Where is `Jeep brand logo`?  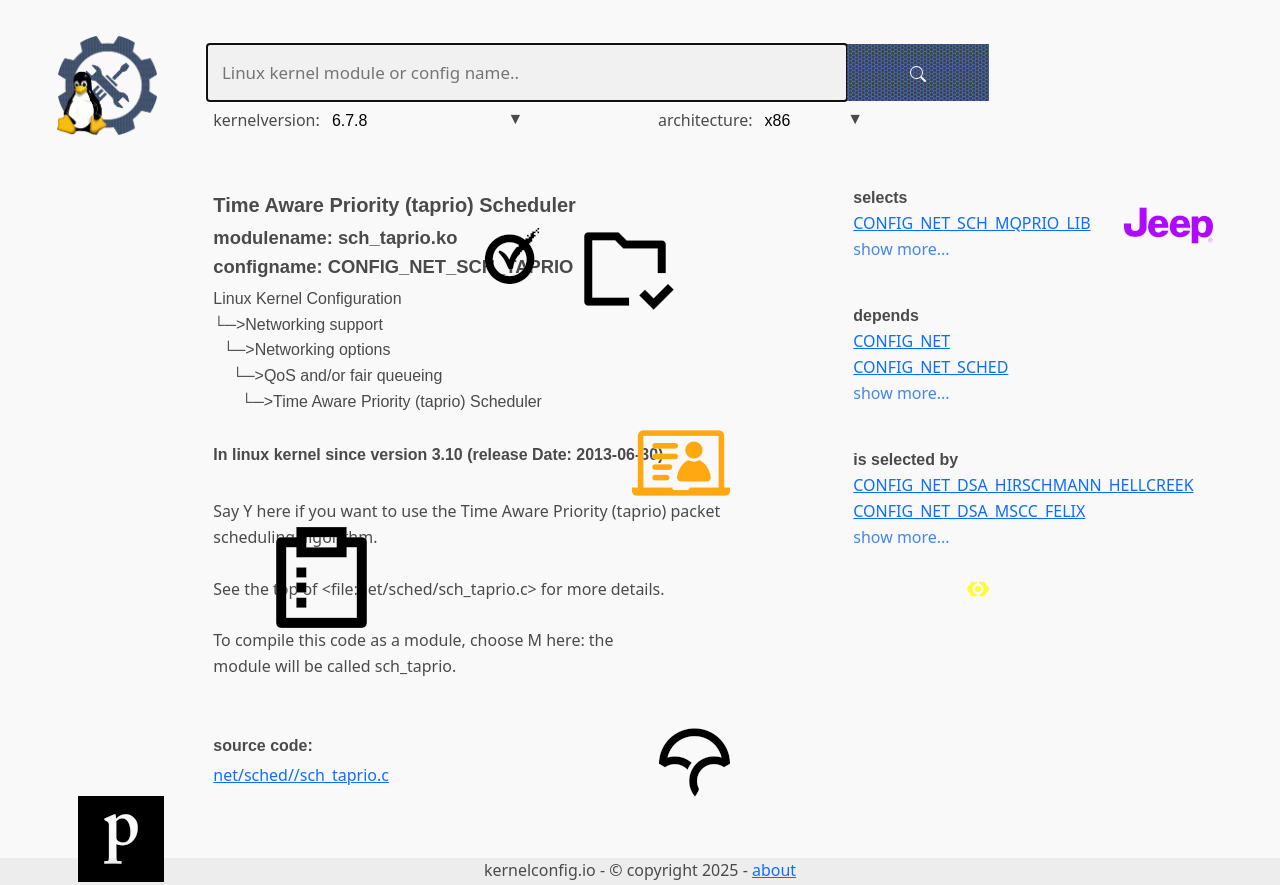
Jeep brand logo is located at coordinates (1168, 225).